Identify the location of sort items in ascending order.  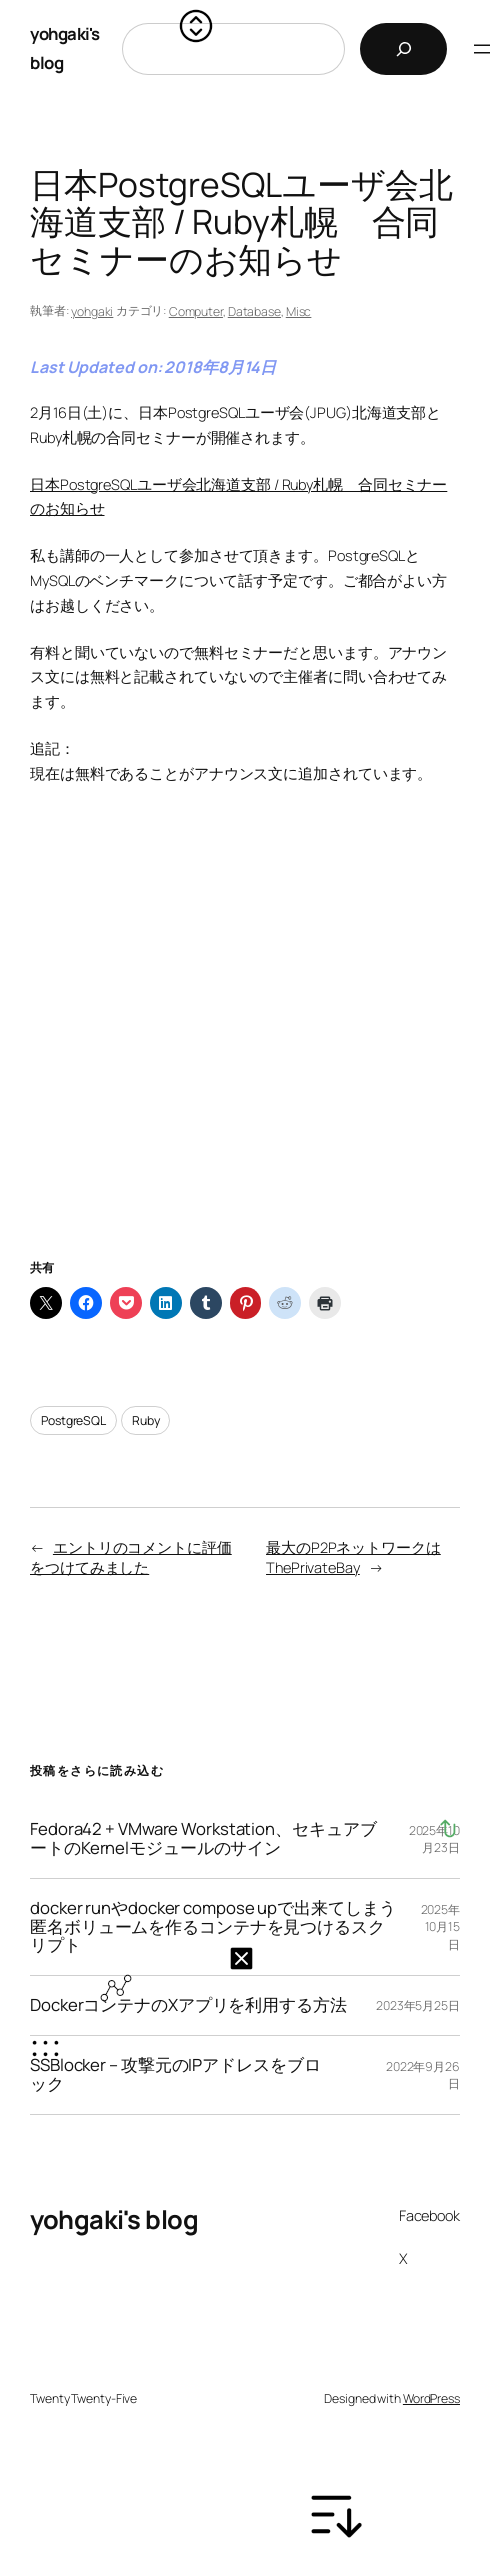
(334, 2514).